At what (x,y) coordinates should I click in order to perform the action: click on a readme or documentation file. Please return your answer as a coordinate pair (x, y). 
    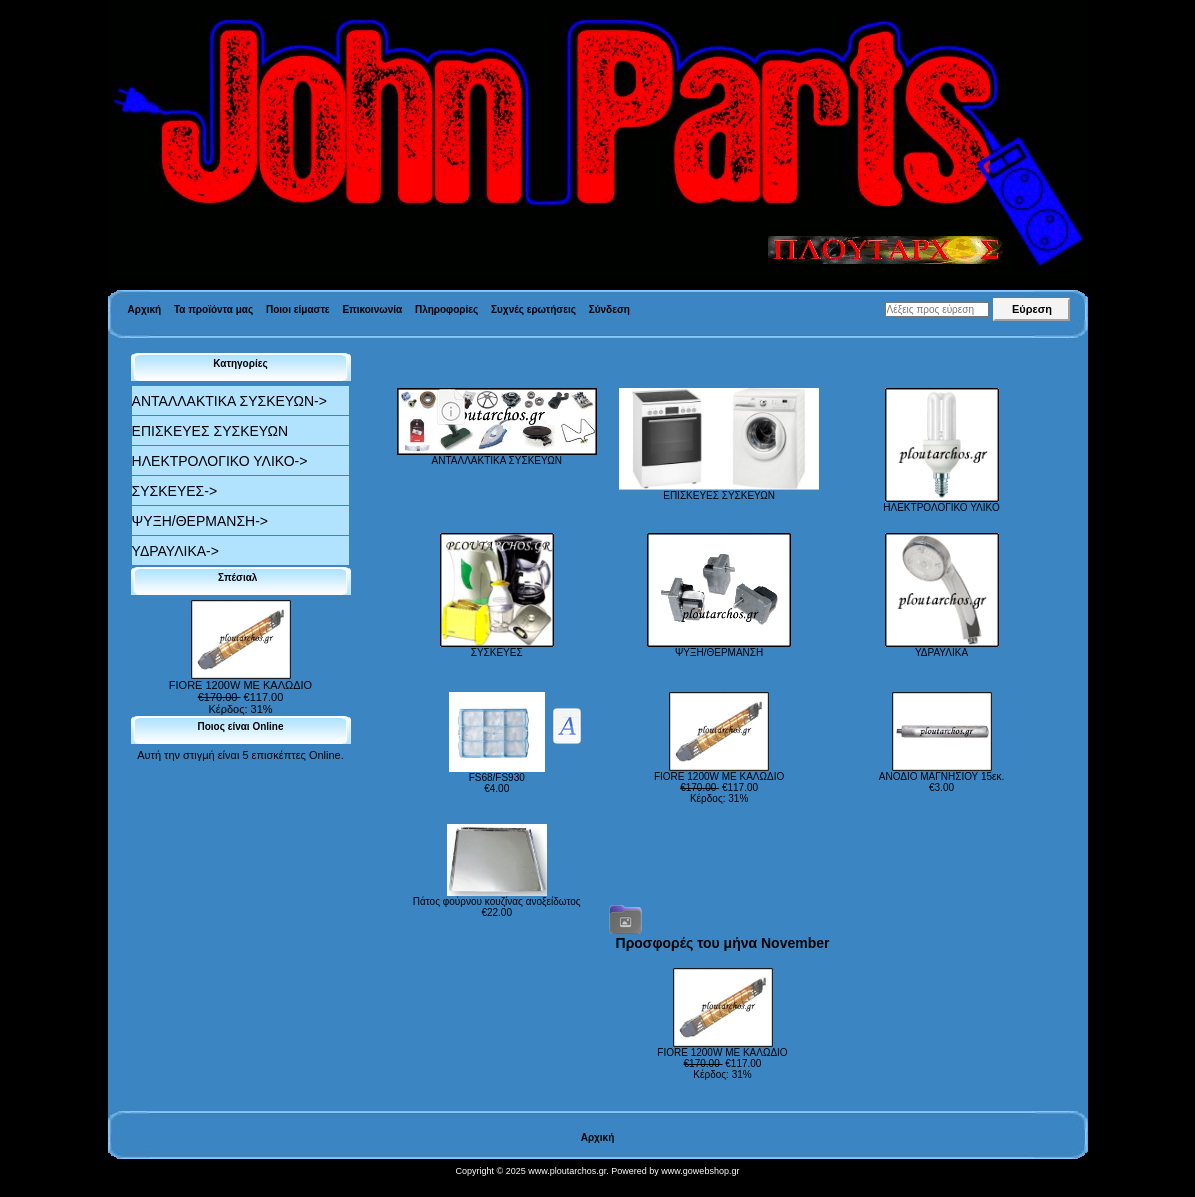
    Looking at the image, I should click on (451, 407).